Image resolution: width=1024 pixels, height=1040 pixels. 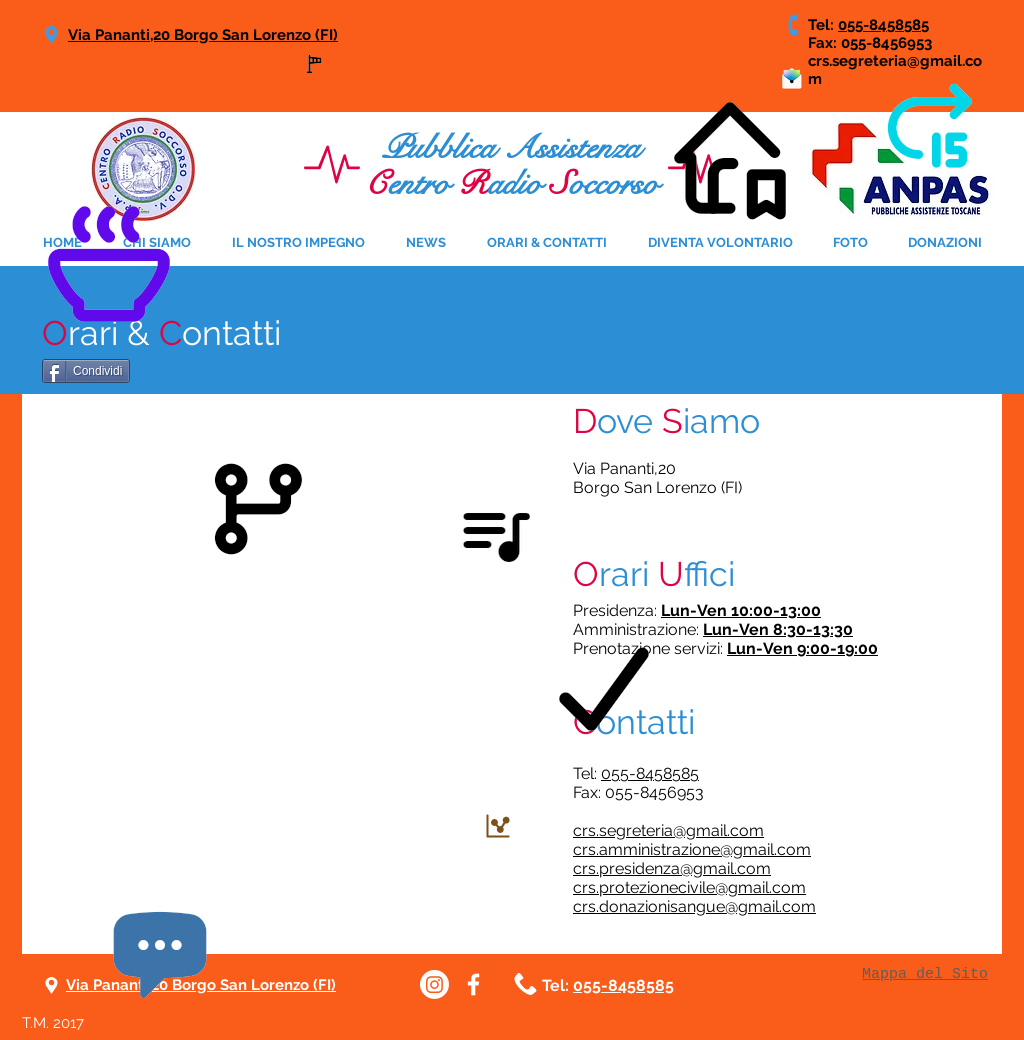 What do you see at coordinates (932, 128) in the screenshot?
I see `skip forward 15 seconds` at bounding box center [932, 128].